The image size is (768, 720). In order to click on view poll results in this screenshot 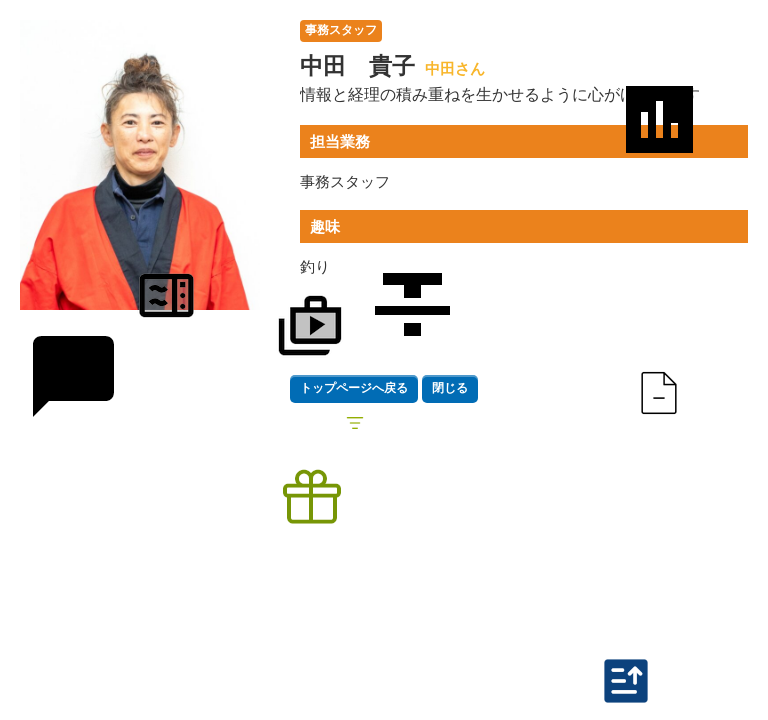, I will do `click(659, 119)`.